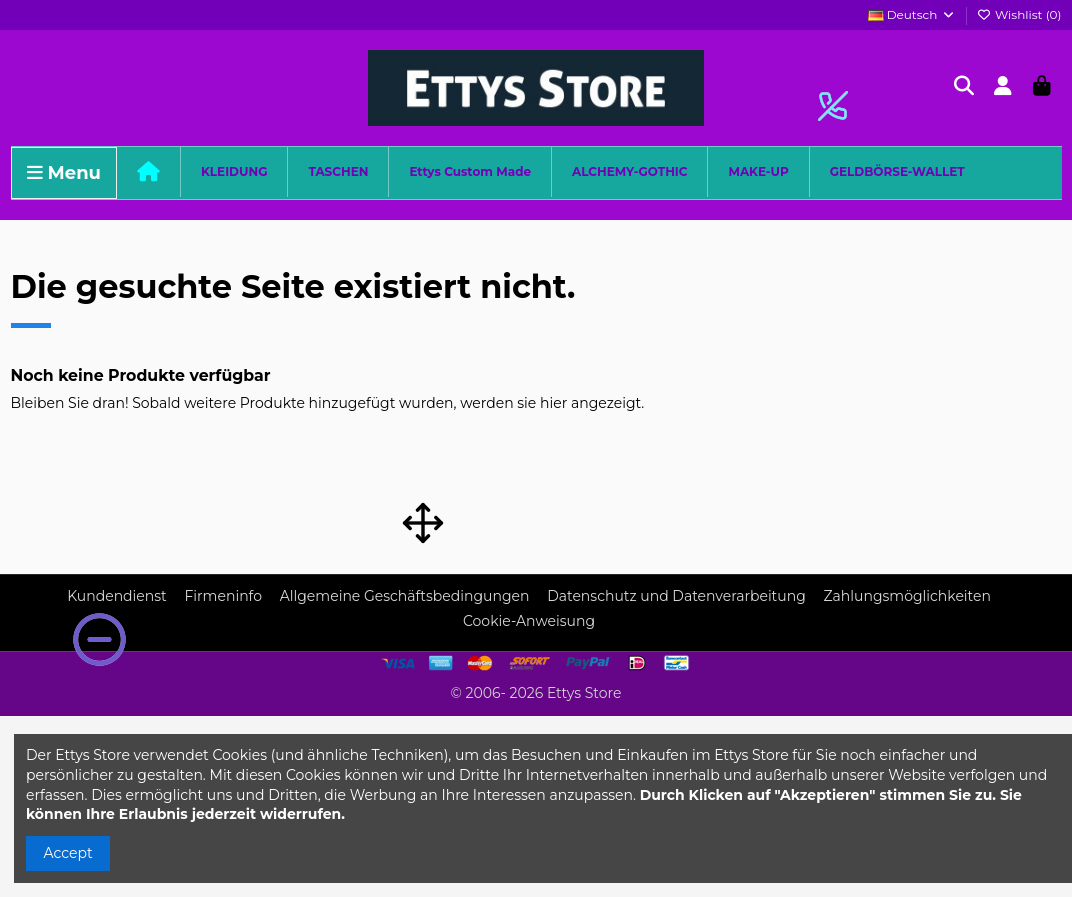 This screenshot has height=897, width=1072. Describe the element at coordinates (99, 639) in the screenshot. I see `remove an item from a list or collection` at that location.